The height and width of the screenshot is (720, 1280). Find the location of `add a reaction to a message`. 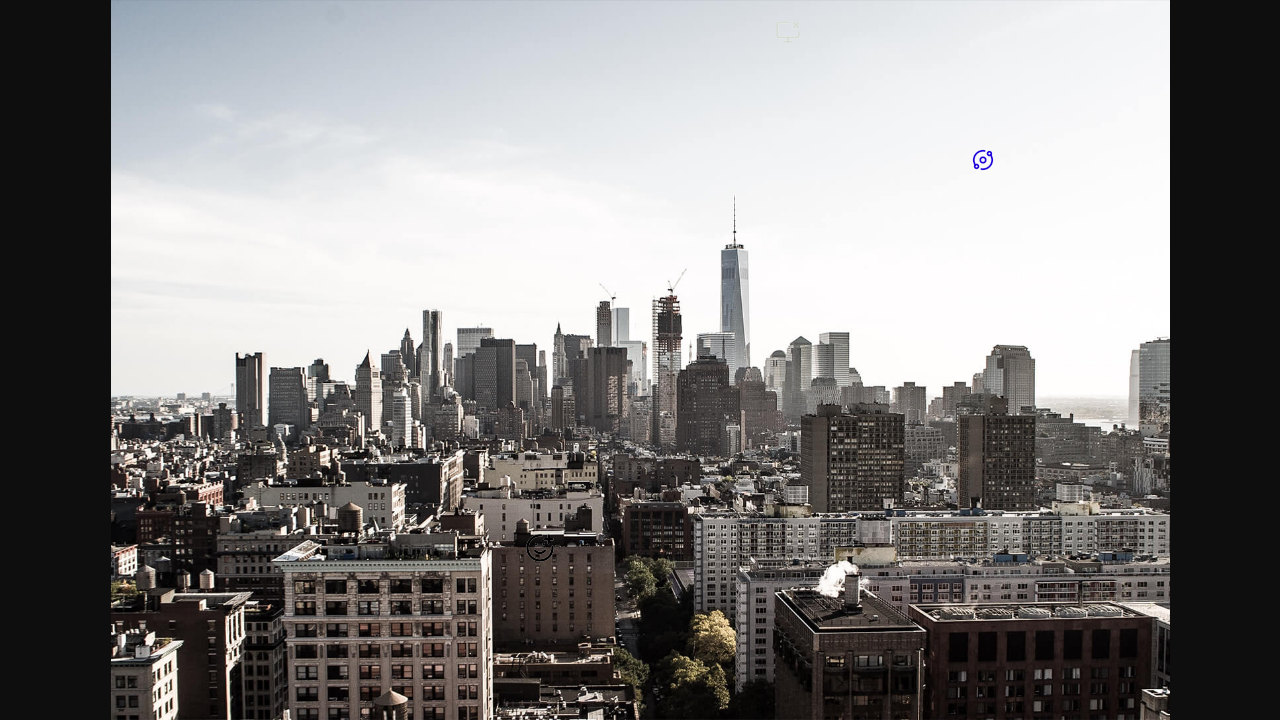

add a reaction to a message is located at coordinates (540, 548).